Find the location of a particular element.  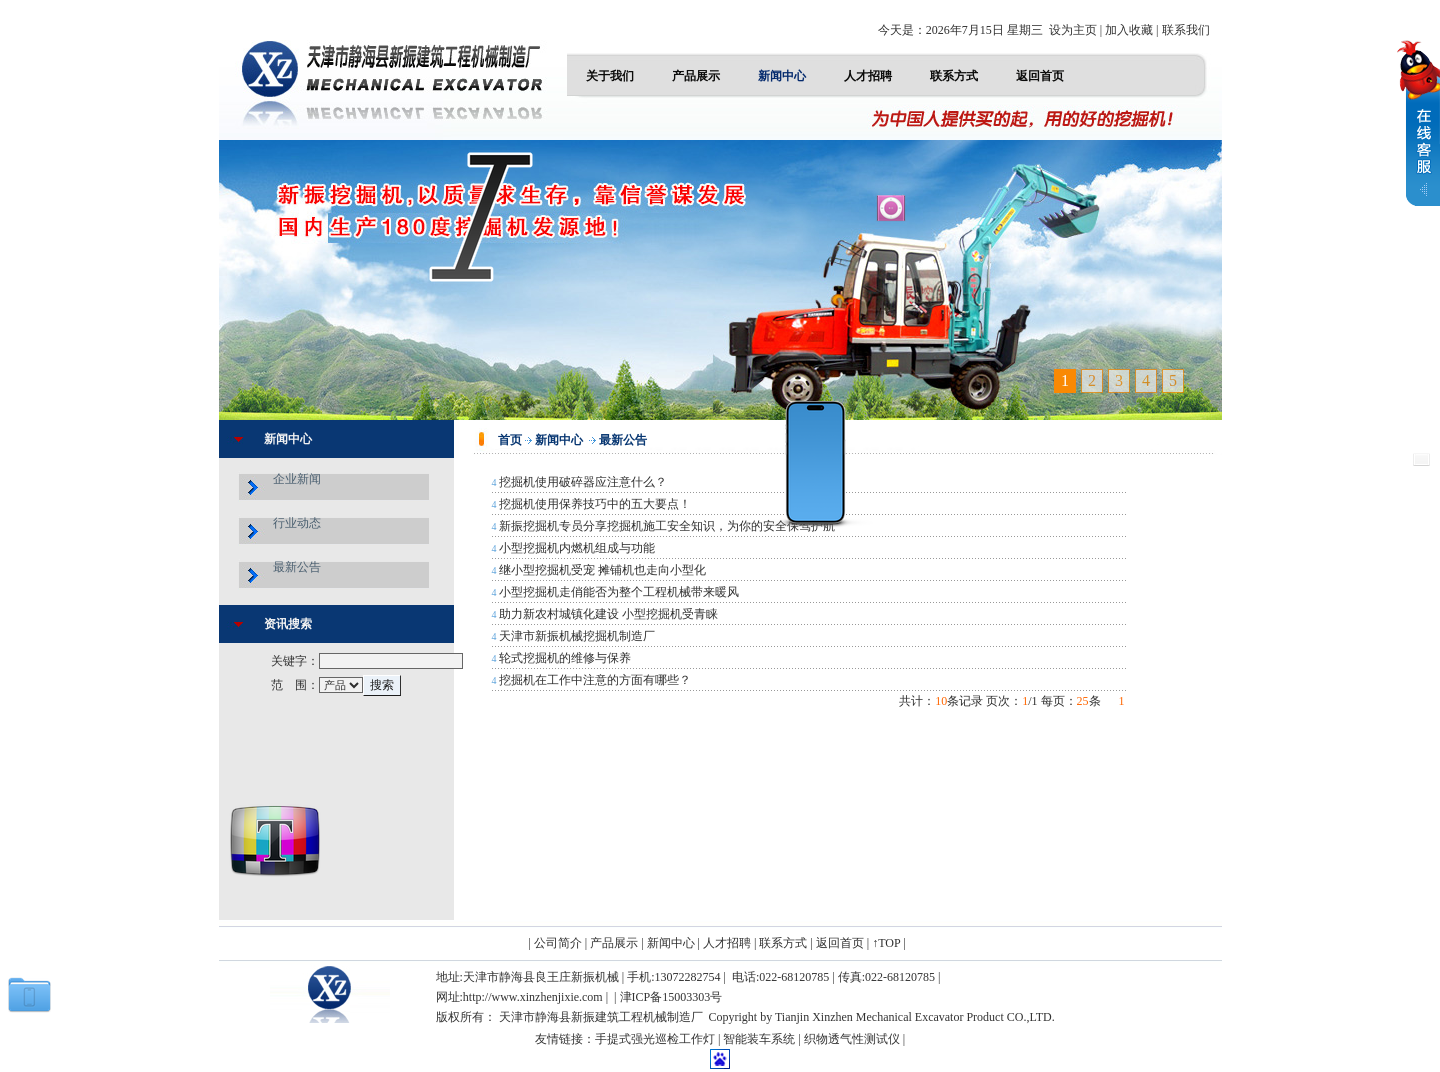

apply italic formatting to selected text is located at coordinates (481, 217).